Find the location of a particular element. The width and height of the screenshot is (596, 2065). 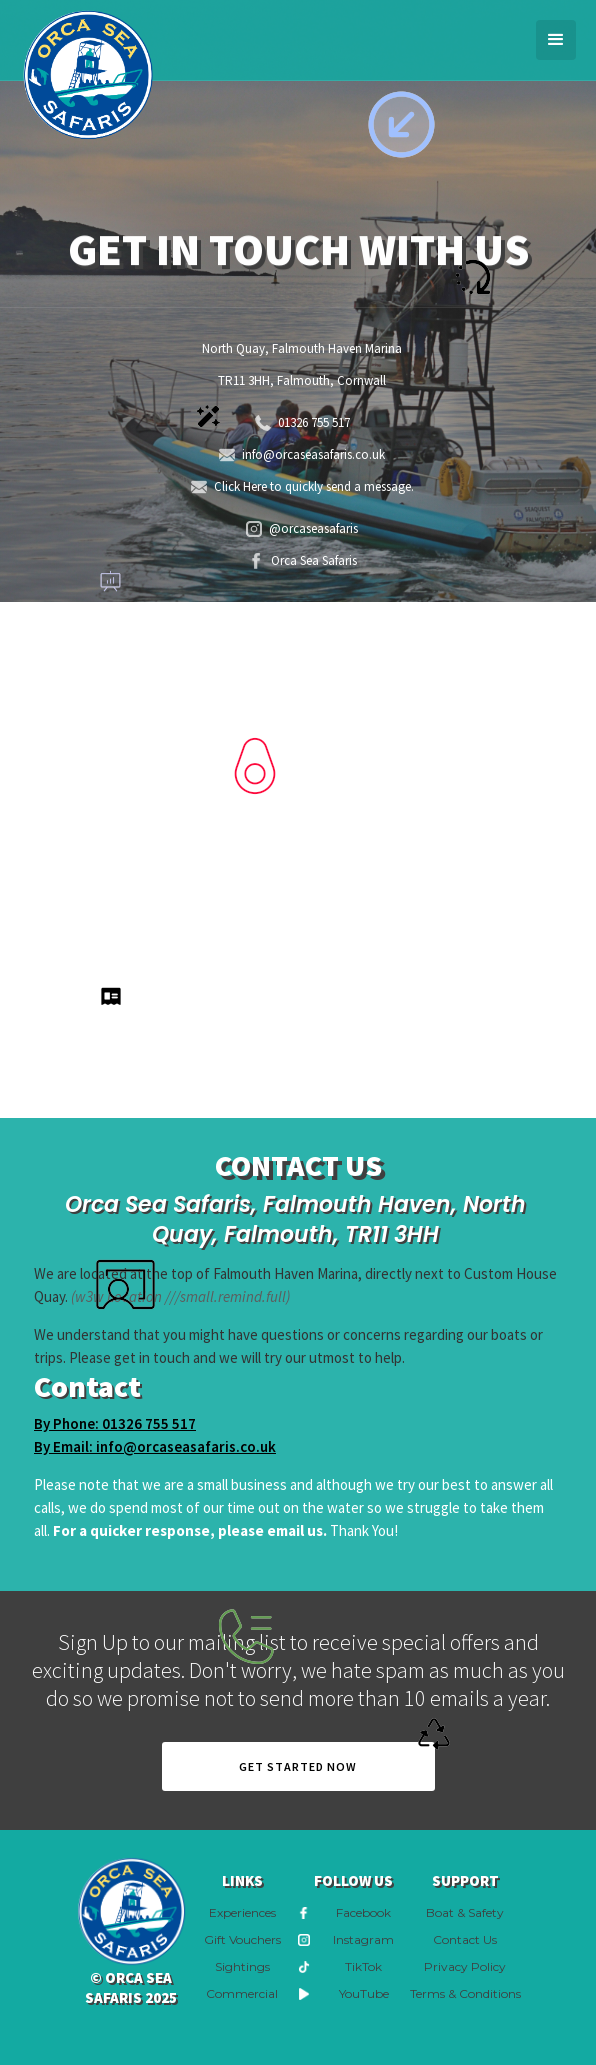

apply automatic enhancements or effects is located at coordinates (208, 416).